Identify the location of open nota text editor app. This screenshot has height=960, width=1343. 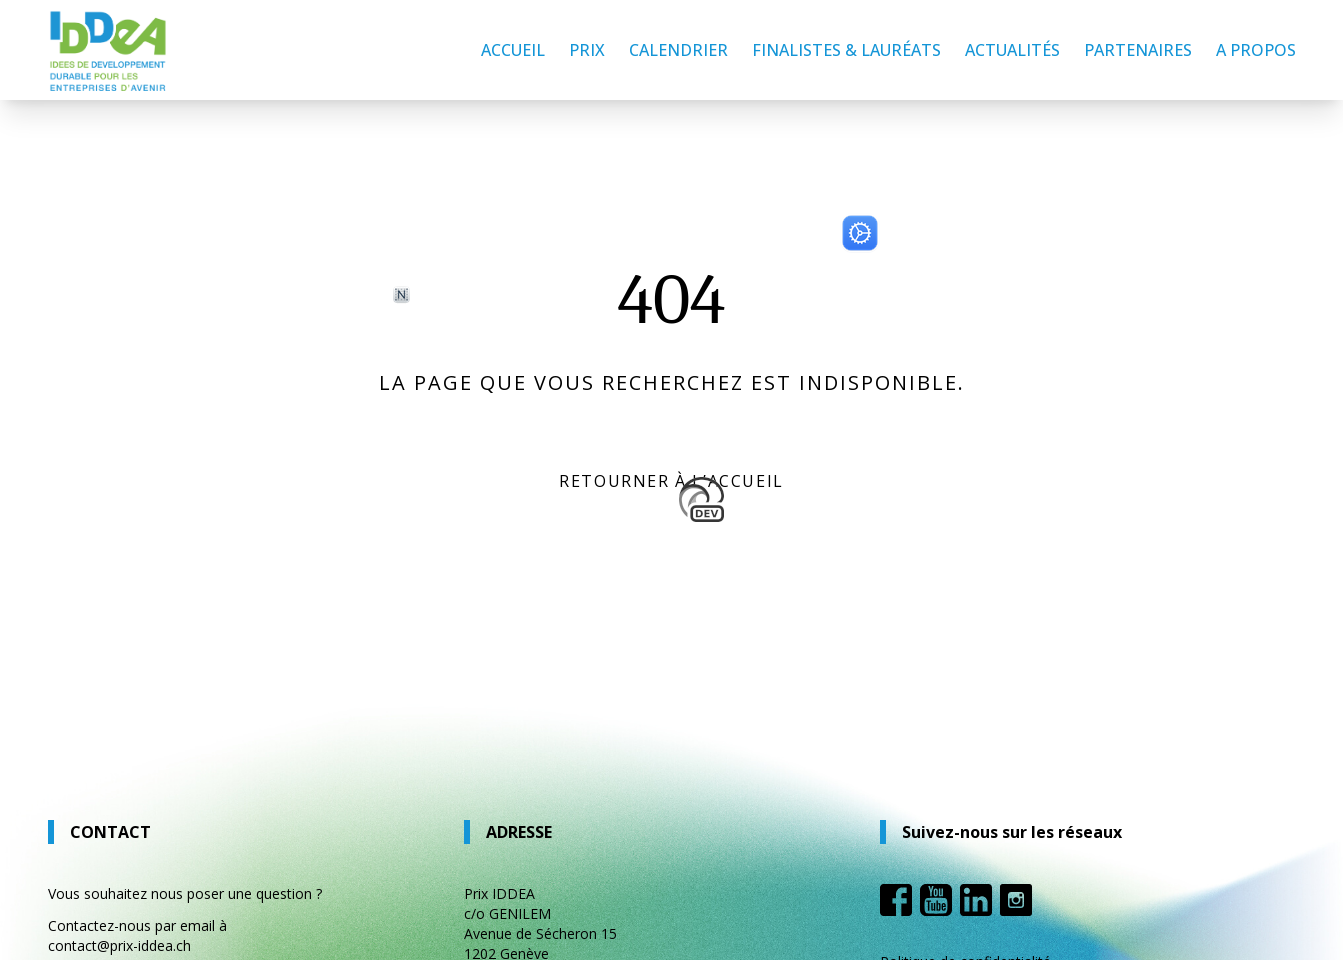
(401, 294).